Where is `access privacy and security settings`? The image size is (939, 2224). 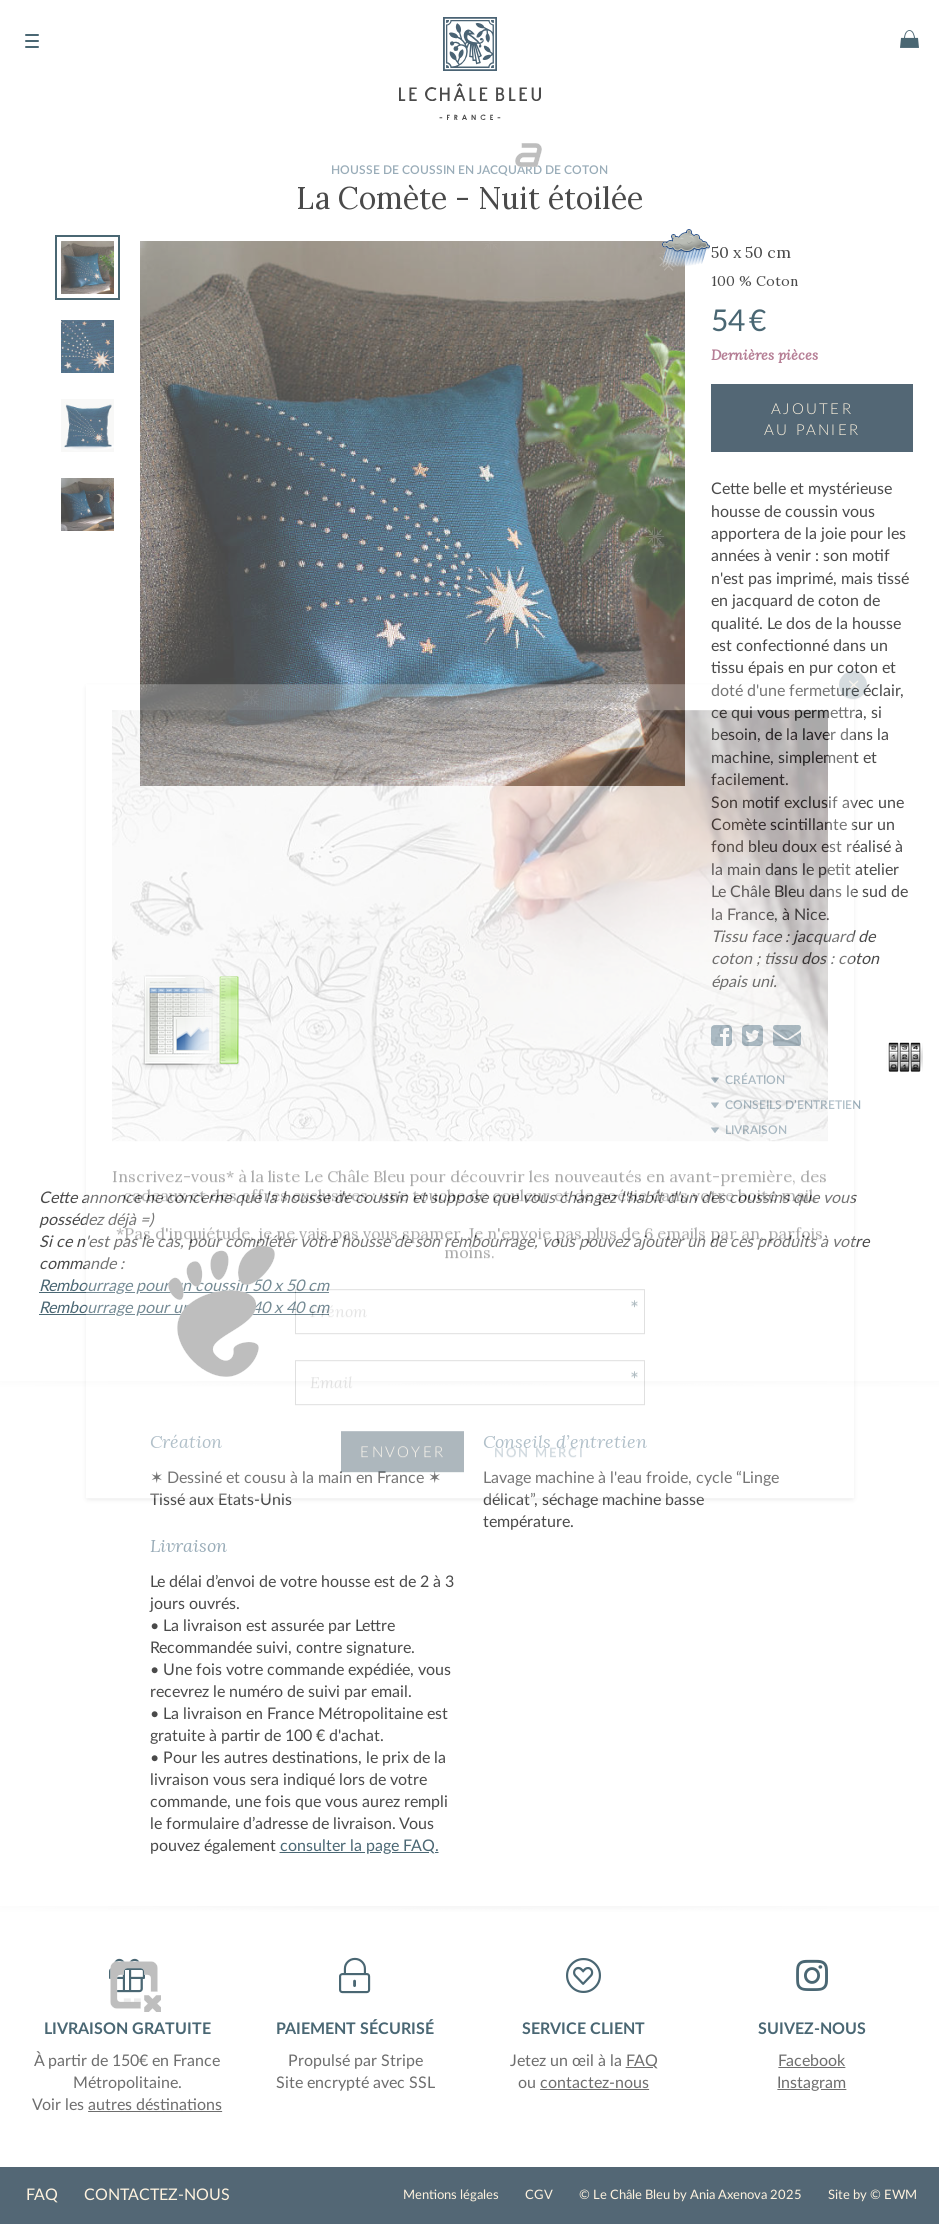 access privacy and security settings is located at coordinates (904, 1057).